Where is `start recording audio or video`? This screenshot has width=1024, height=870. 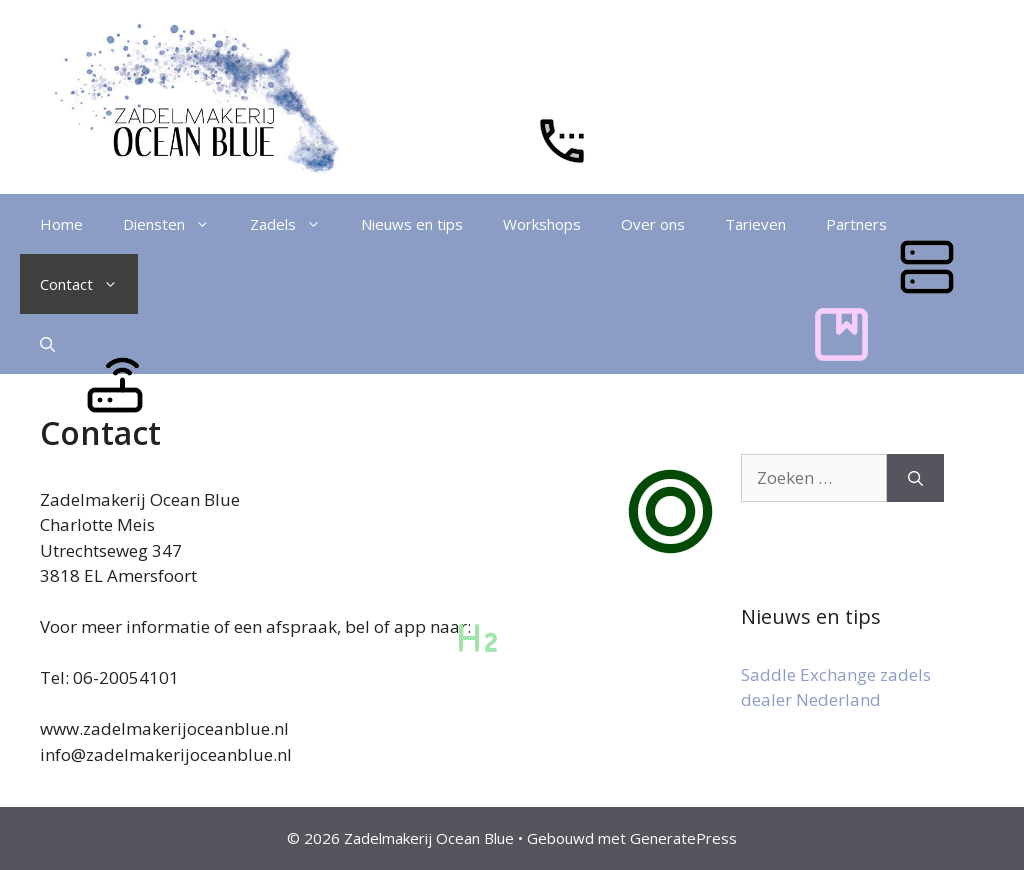 start recording audio or video is located at coordinates (670, 511).